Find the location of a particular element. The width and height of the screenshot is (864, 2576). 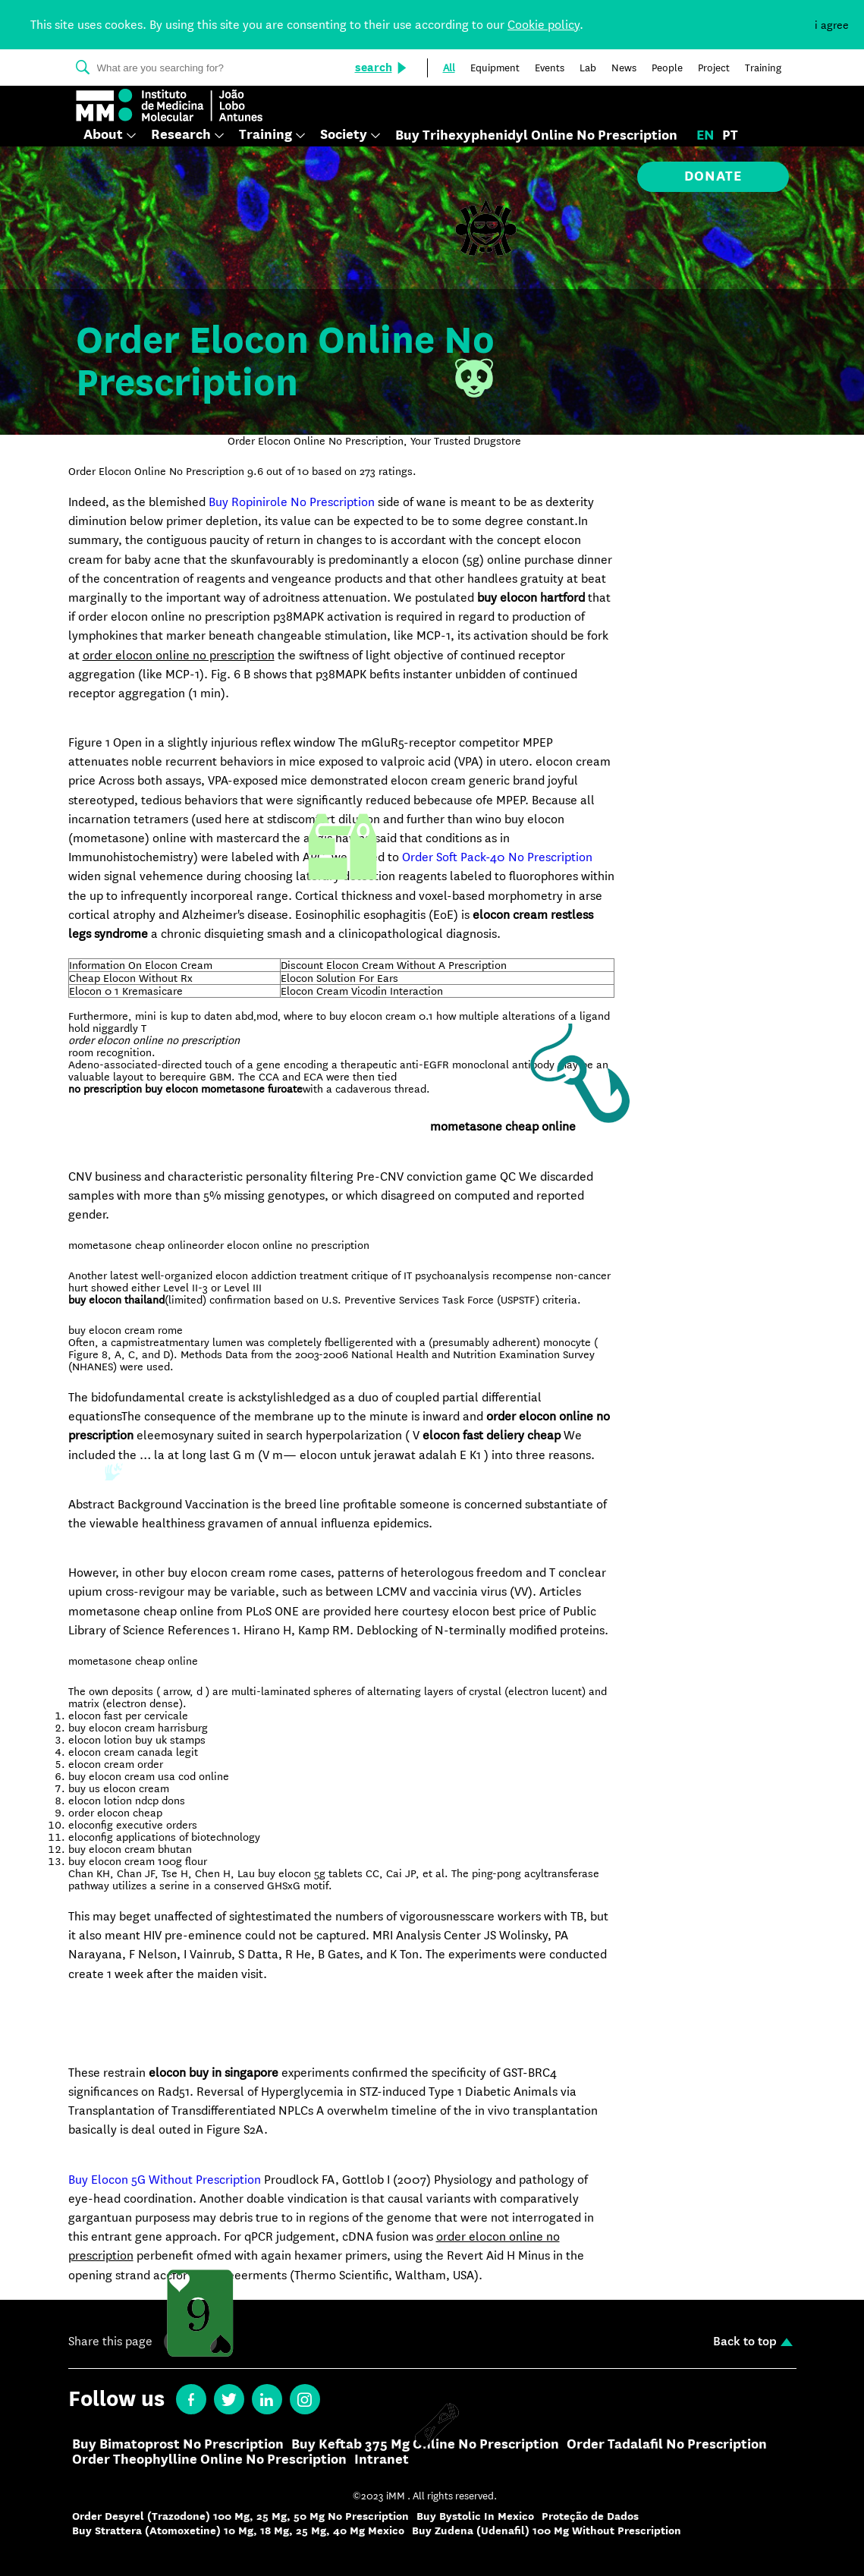

access snowboarding or winter sports content is located at coordinates (437, 2425).